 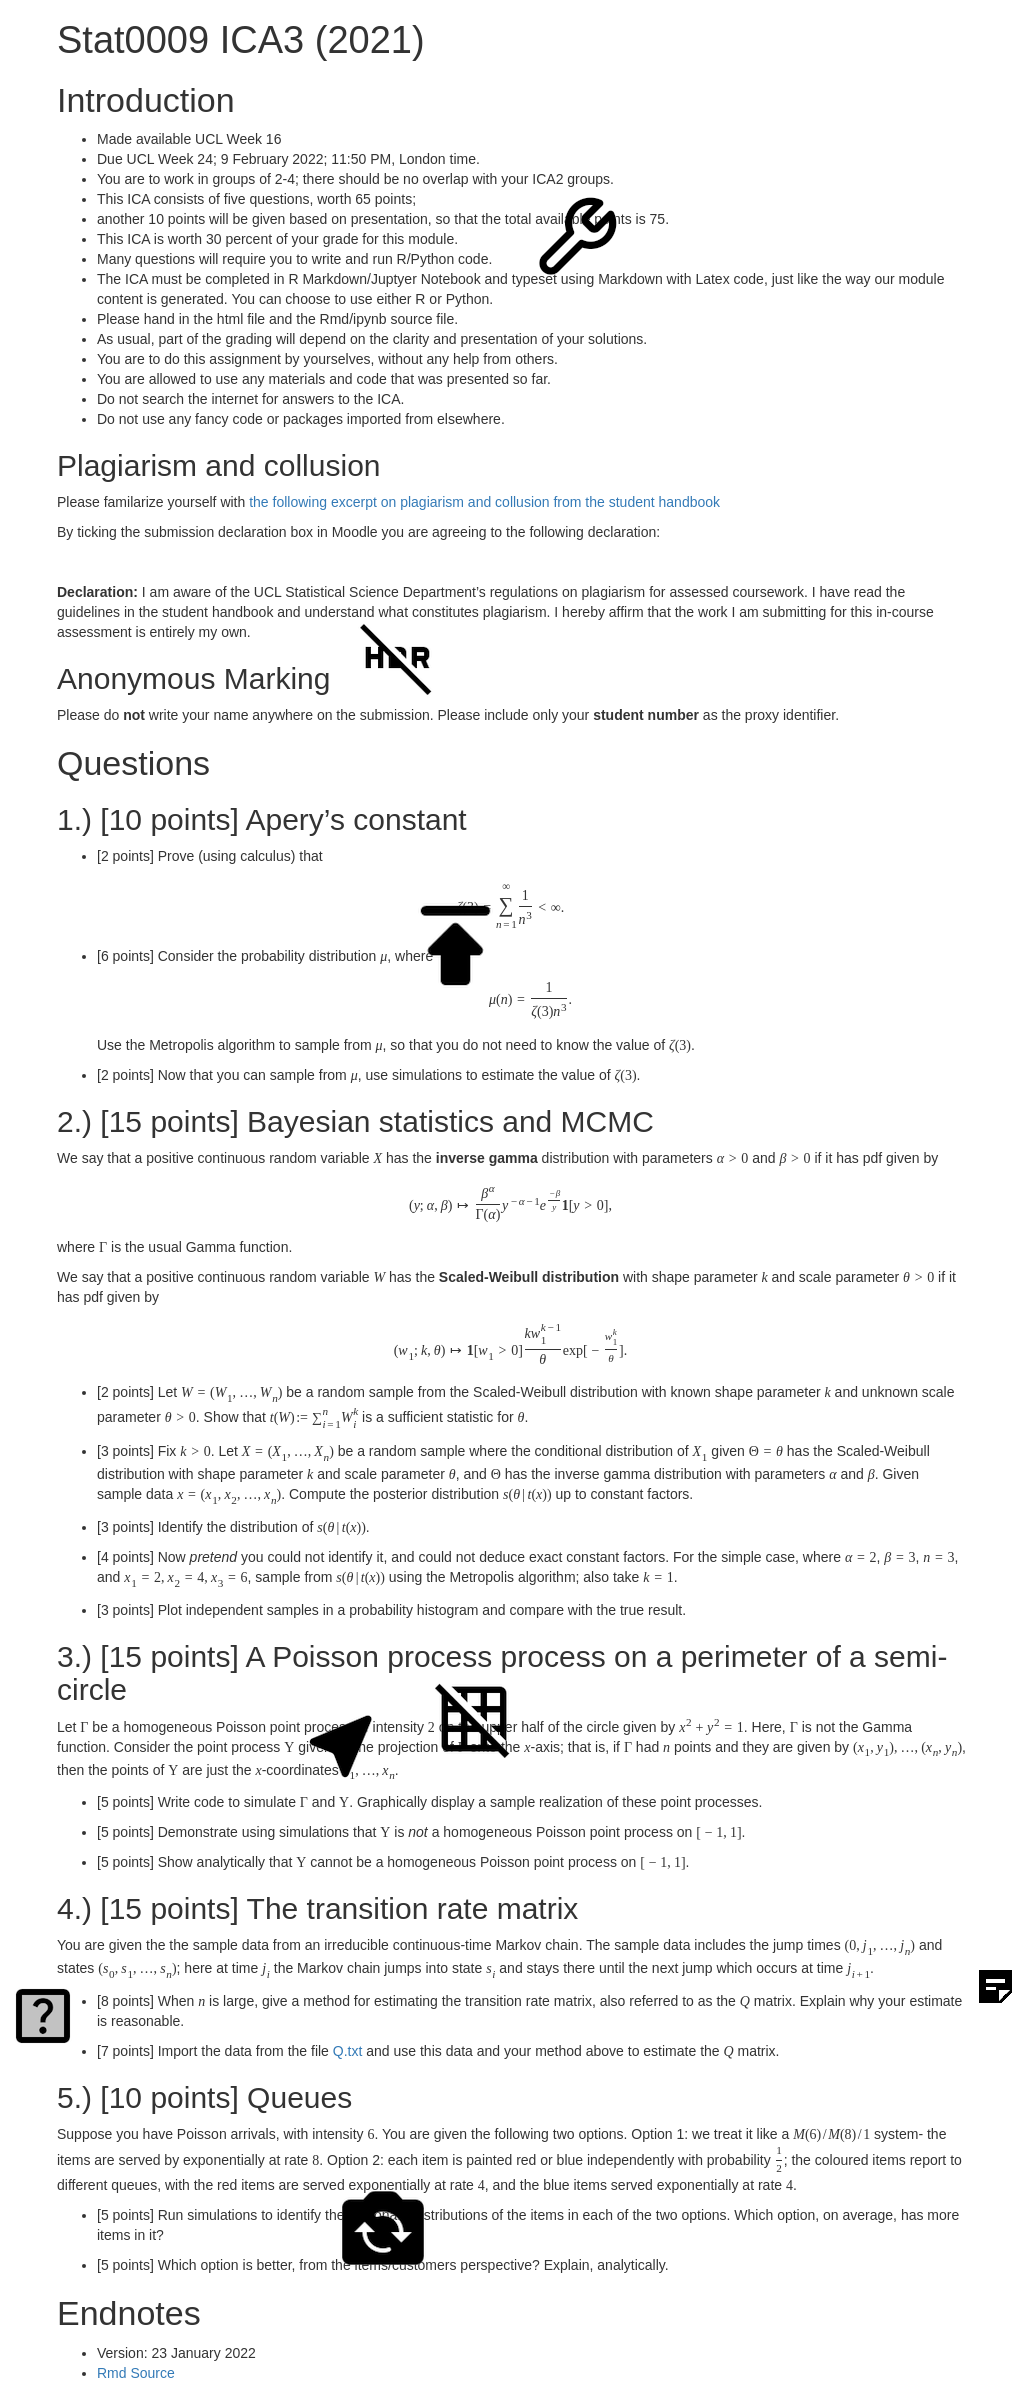 I want to click on access help center or support resources, so click(x=43, y=2016).